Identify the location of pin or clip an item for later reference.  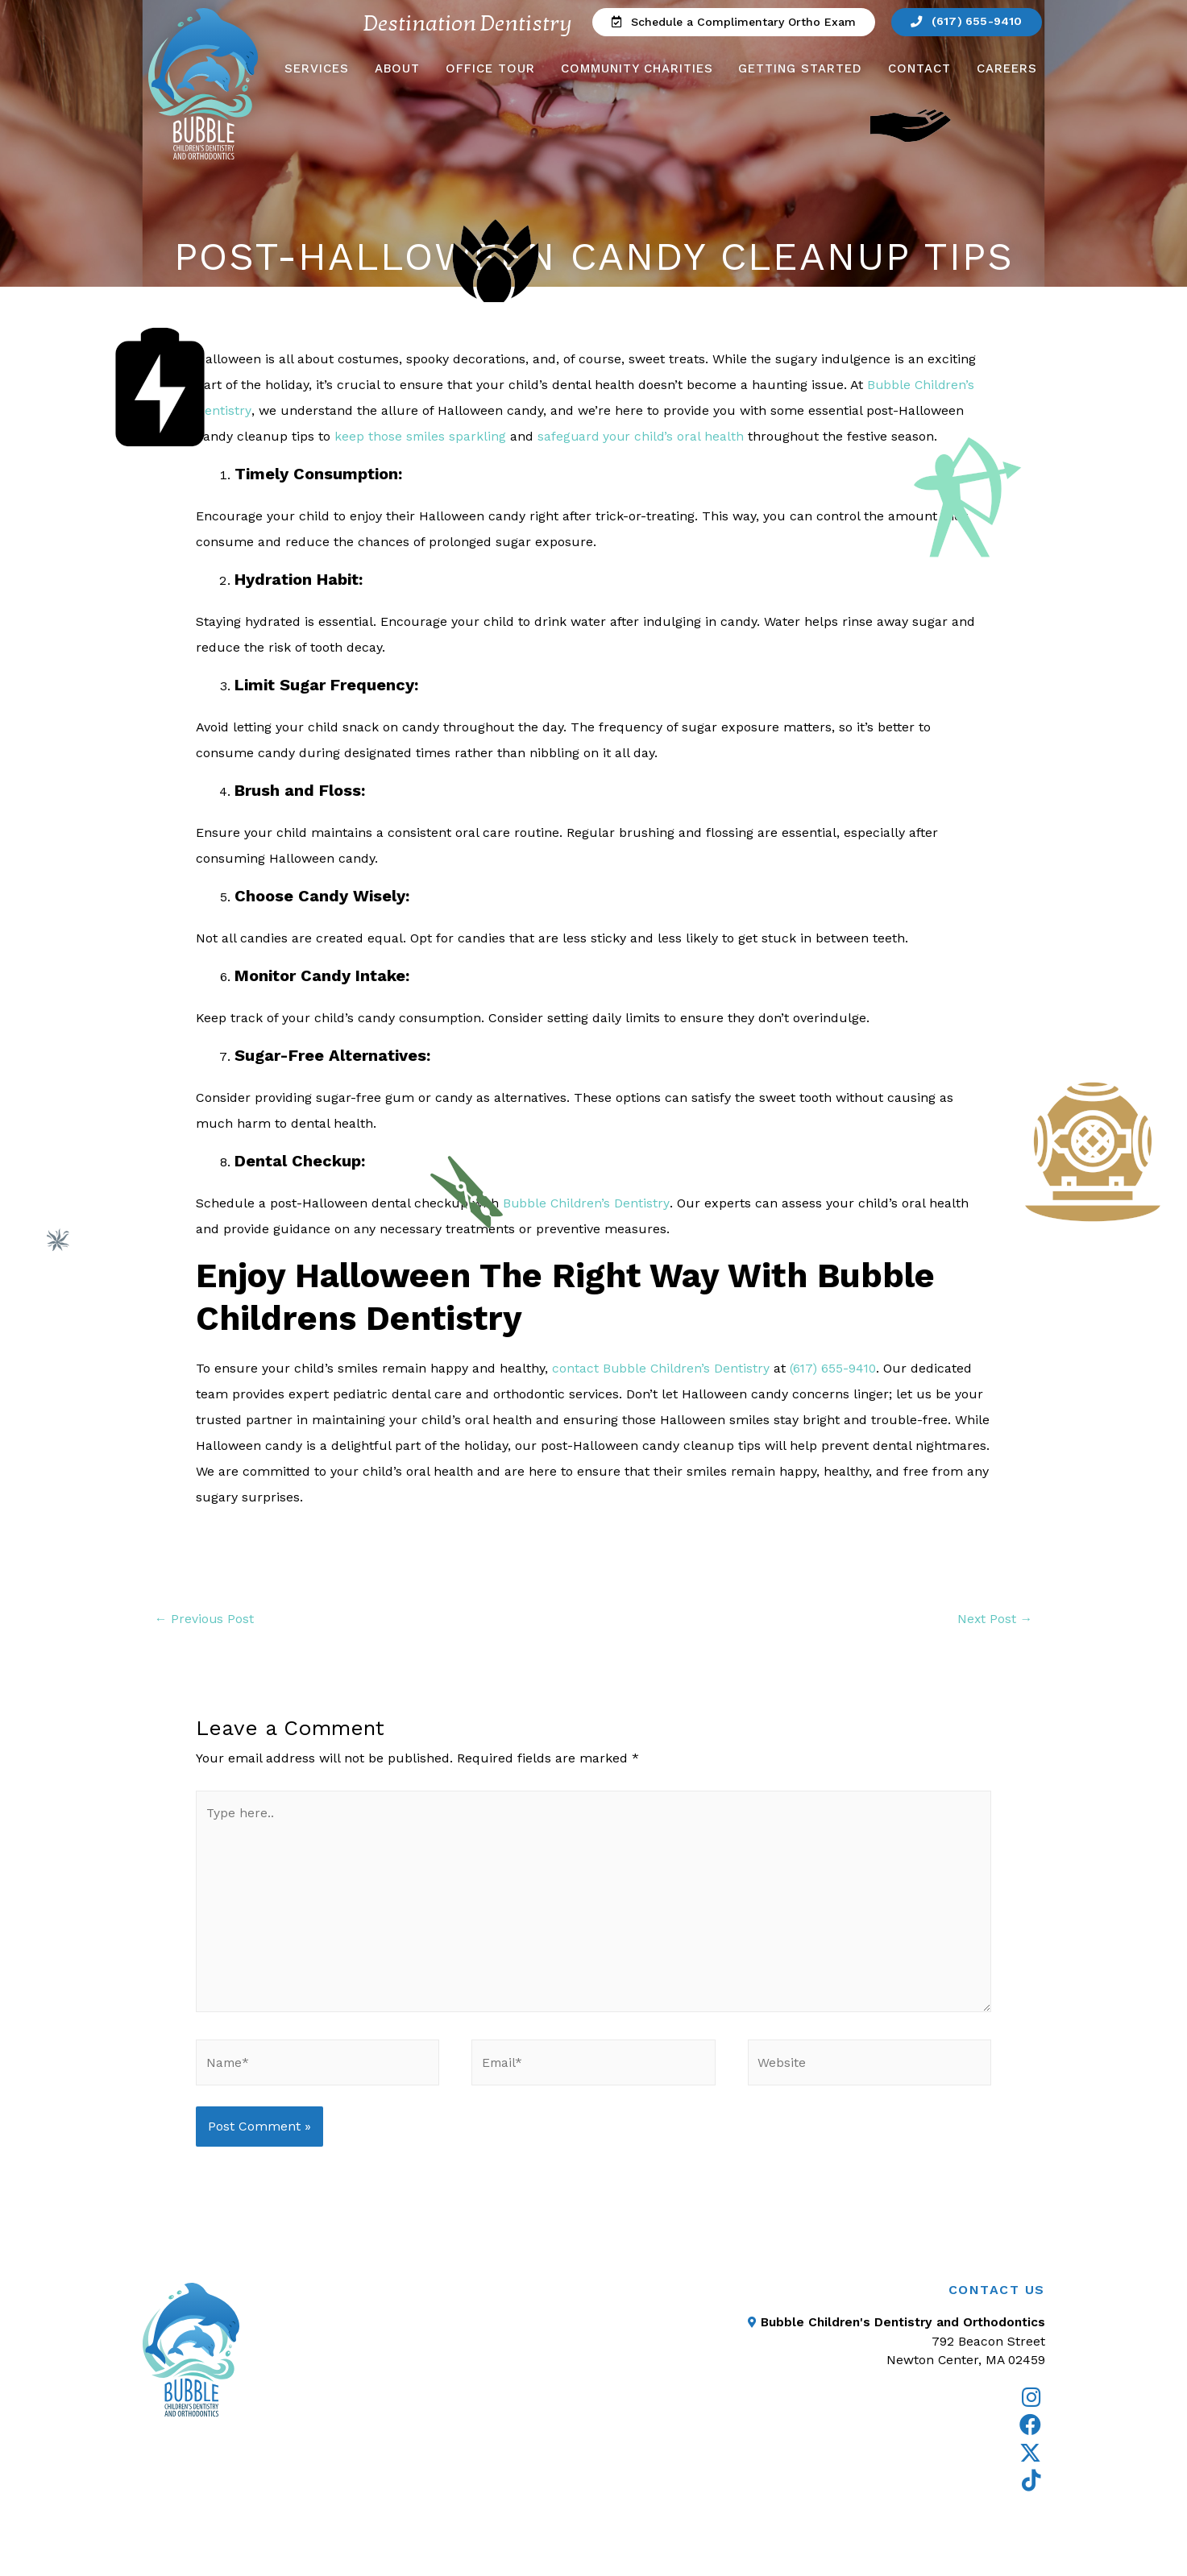
(467, 1192).